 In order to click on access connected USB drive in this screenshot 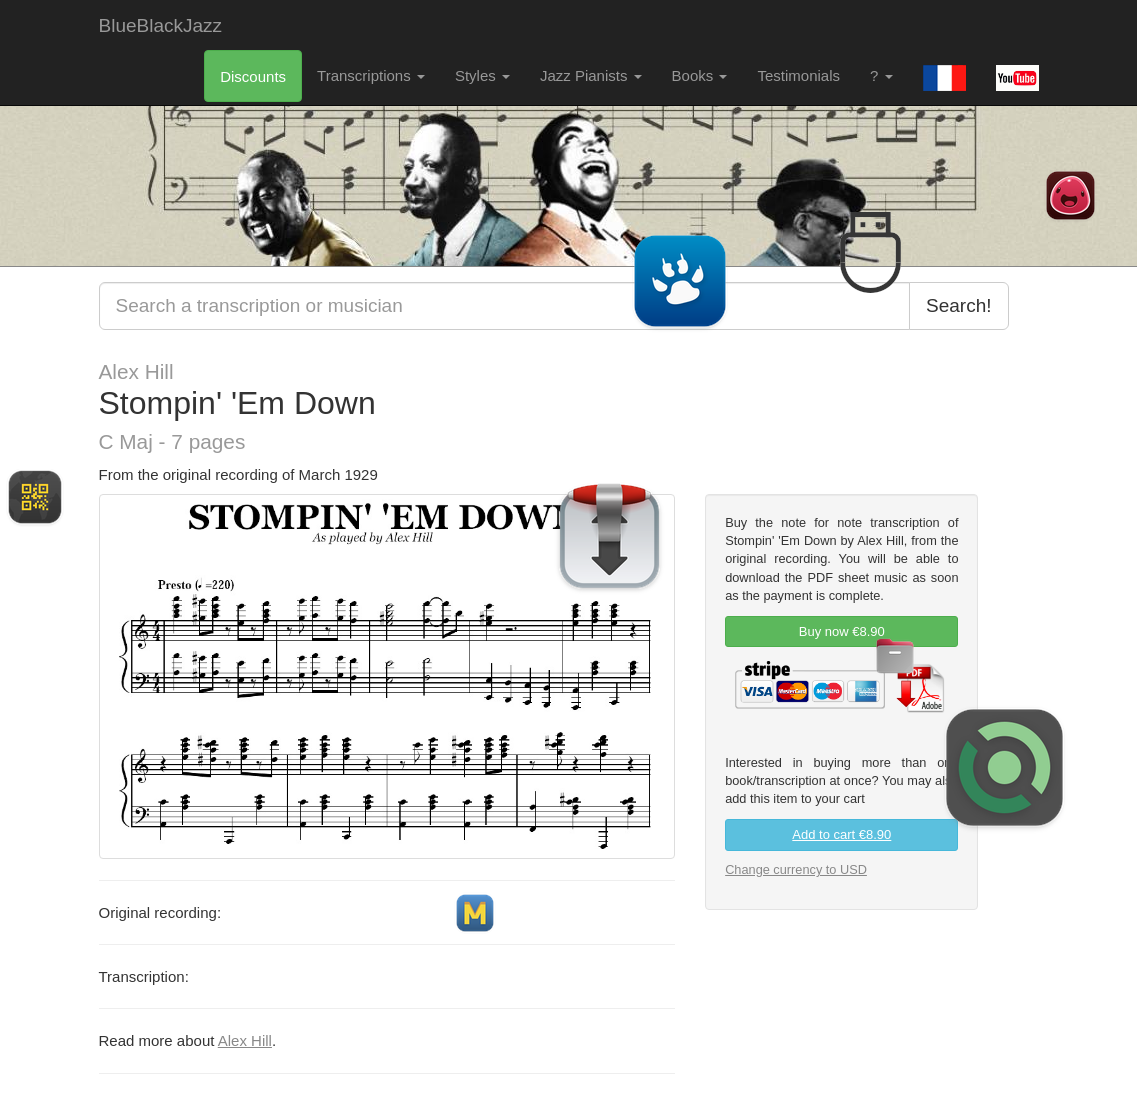, I will do `click(870, 252)`.